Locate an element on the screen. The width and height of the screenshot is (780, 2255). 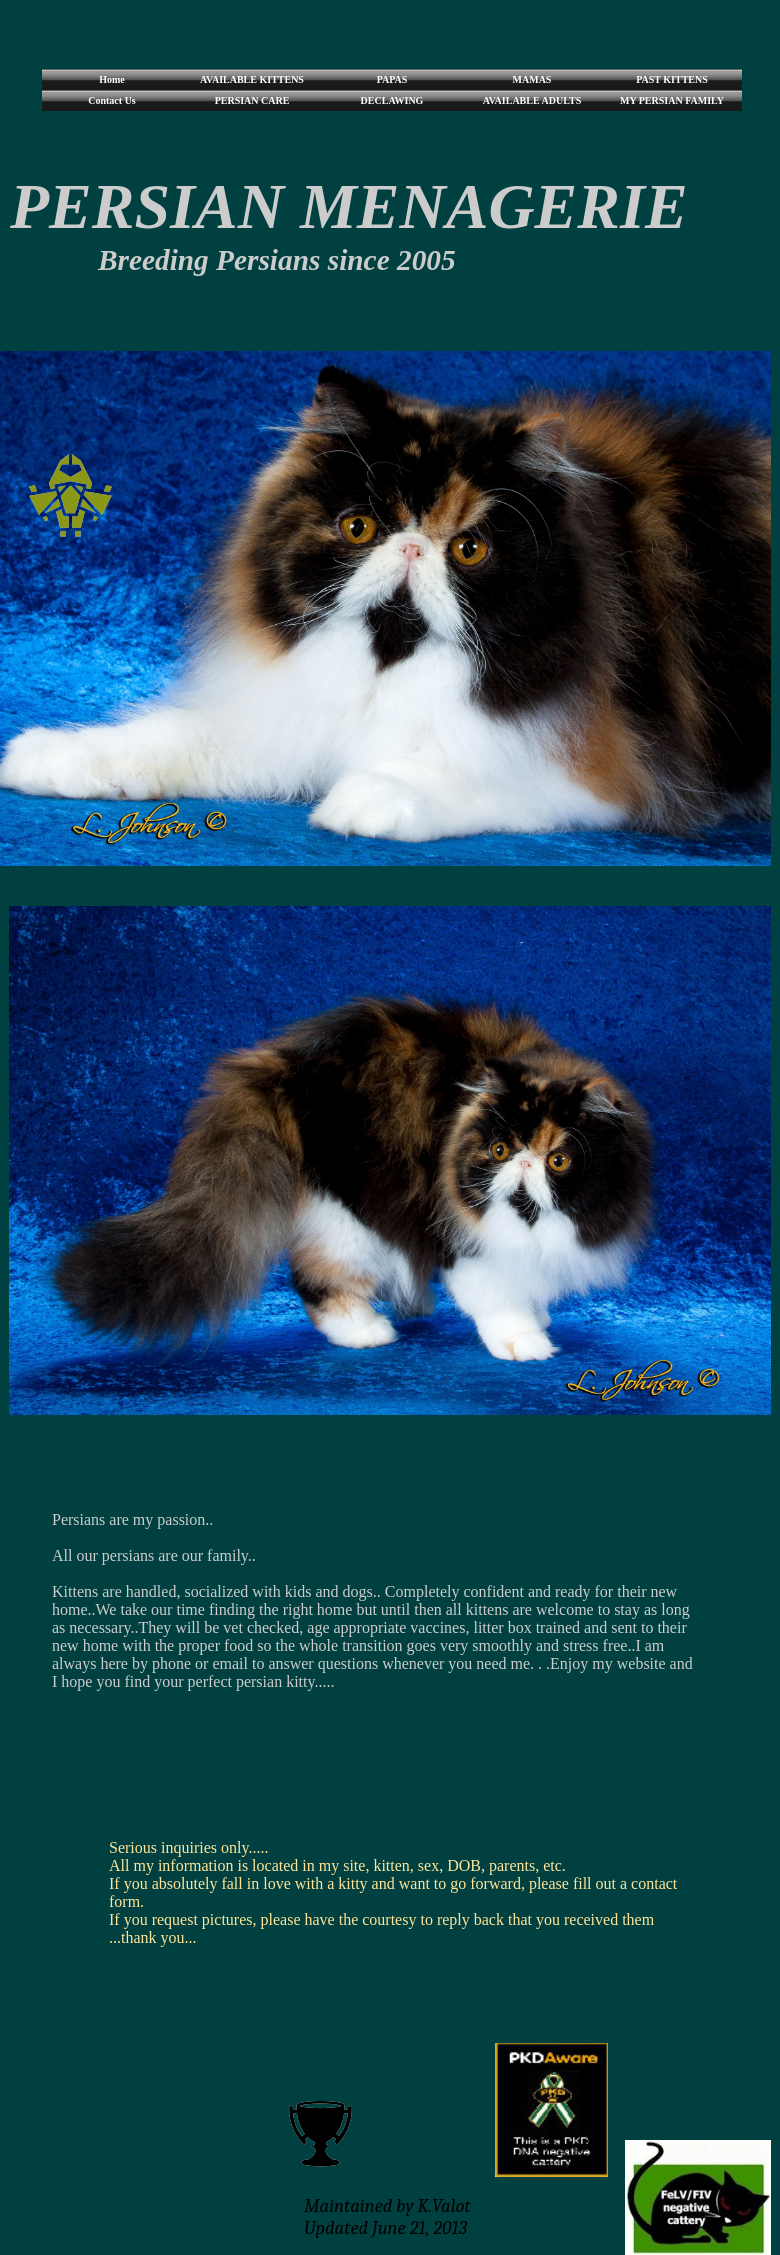
launch a space game or sci-fi themed app is located at coordinates (70, 494).